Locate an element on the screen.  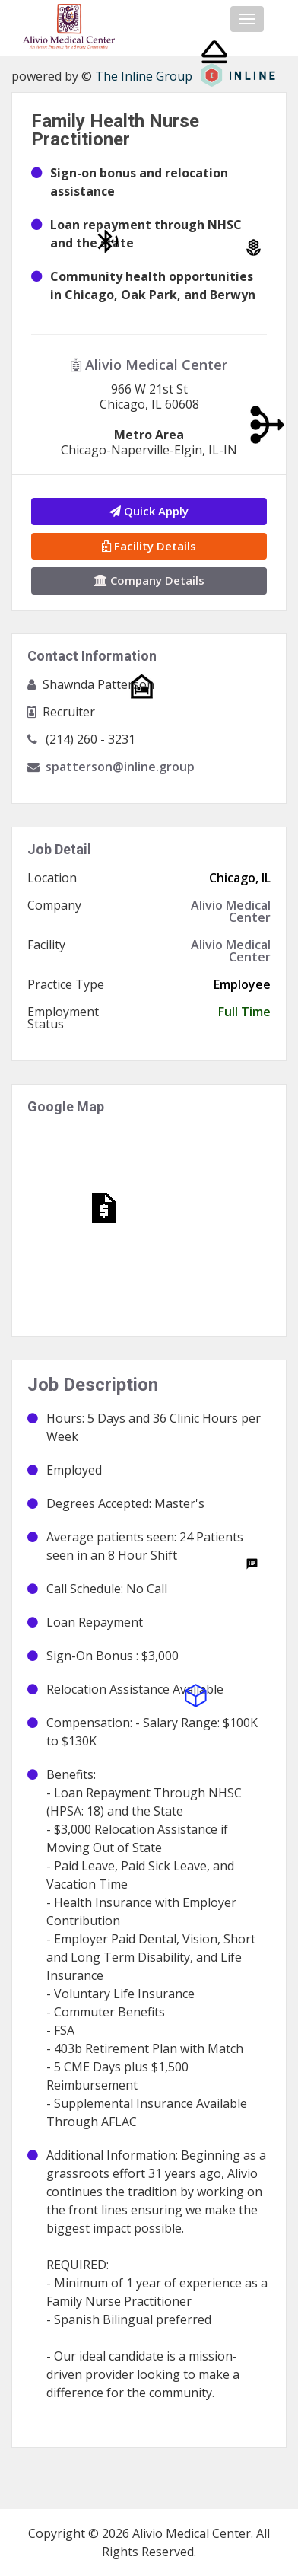
bluetooth audio is currently active is located at coordinates (108, 241).